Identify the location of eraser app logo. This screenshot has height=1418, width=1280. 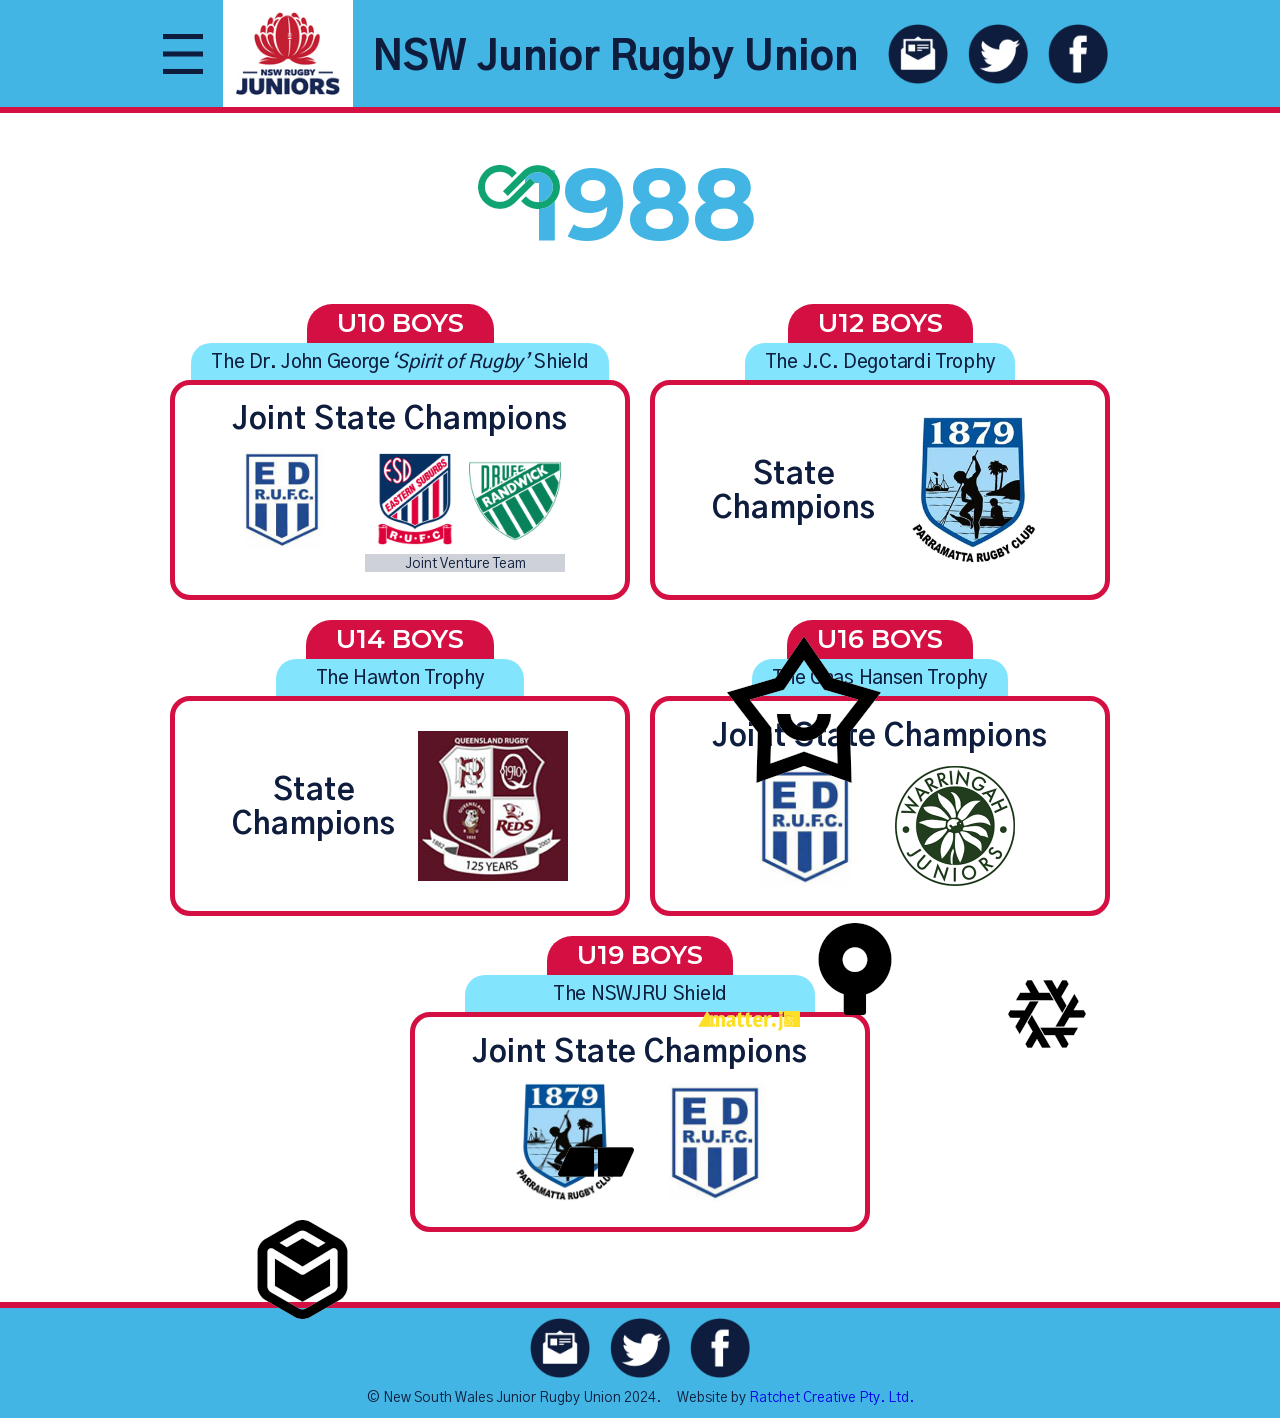
(596, 1162).